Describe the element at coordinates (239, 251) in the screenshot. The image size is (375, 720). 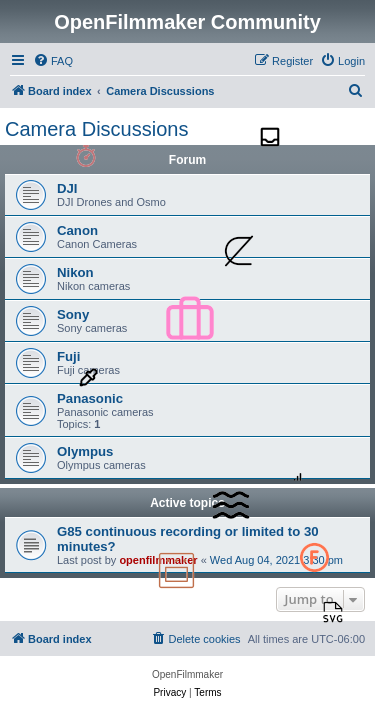
I see `indicates a set is not a subset of another in mathematical notation` at that location.